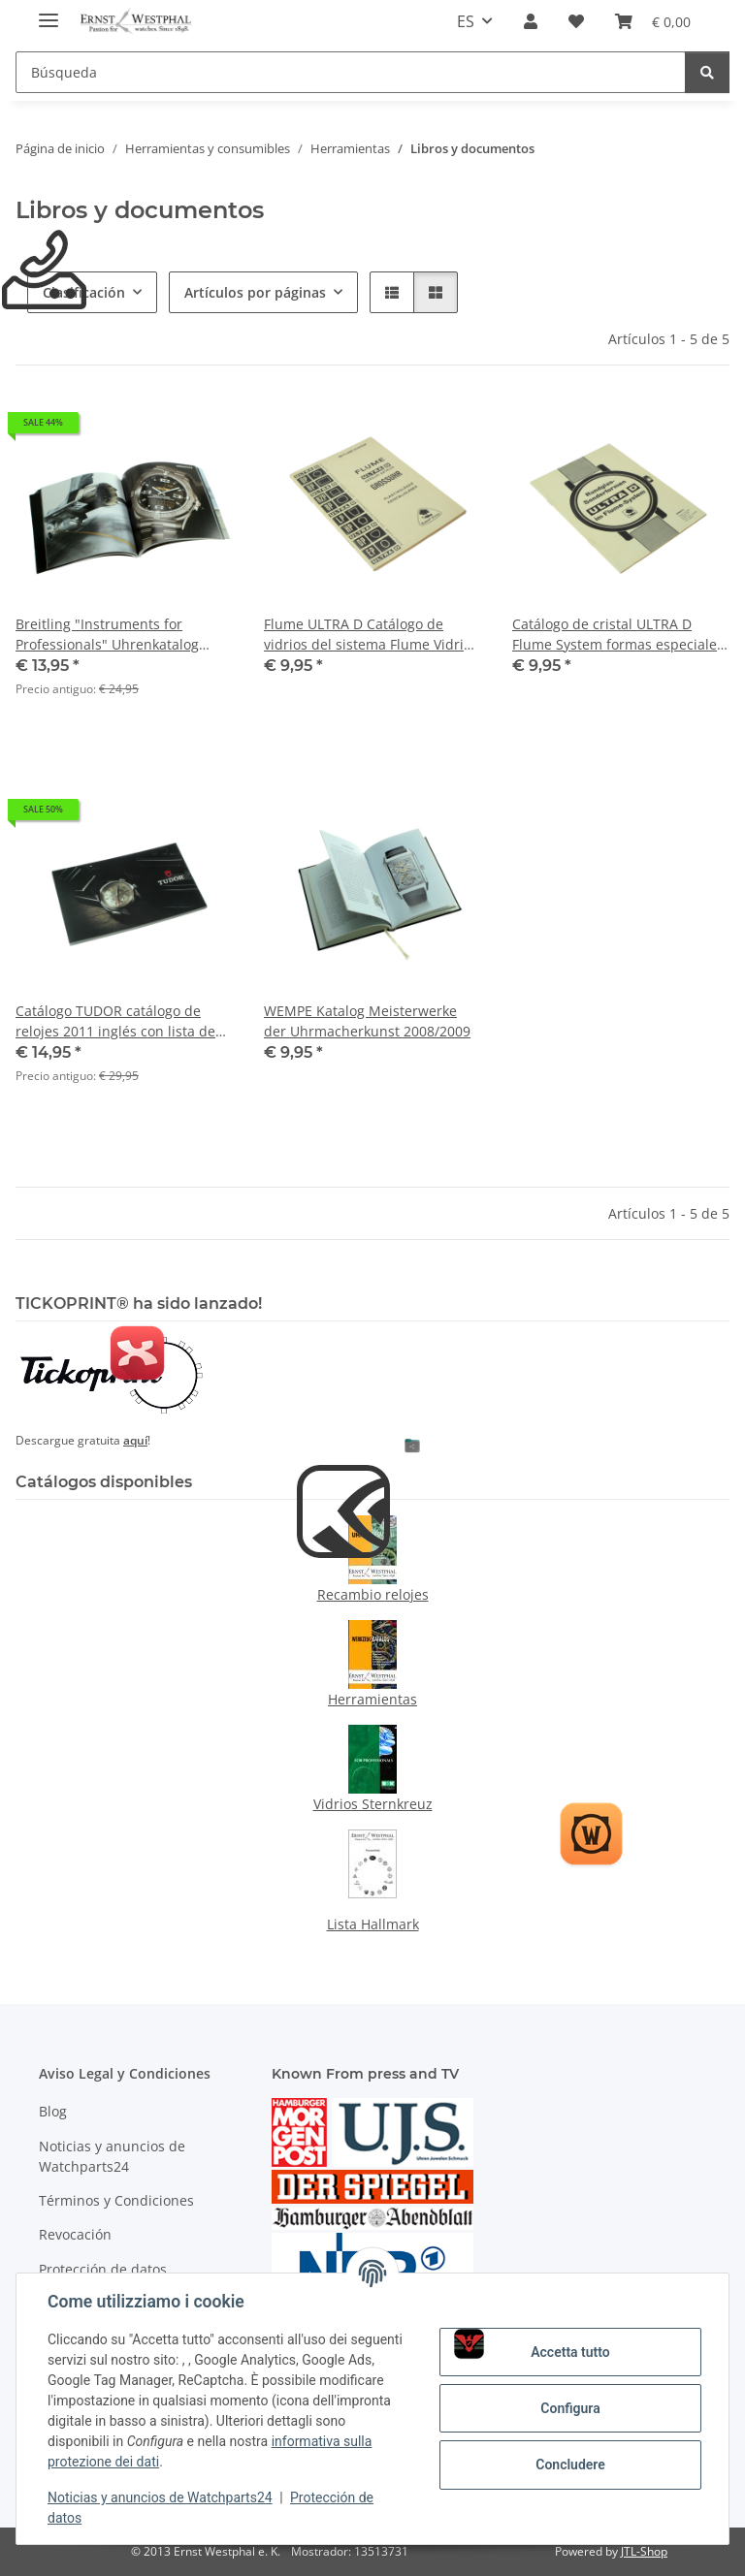  What do you see at coordinates (137, 1352) in the screenshot?
I see `open xmind mind mapping application` at bounding box center [137, 1352].